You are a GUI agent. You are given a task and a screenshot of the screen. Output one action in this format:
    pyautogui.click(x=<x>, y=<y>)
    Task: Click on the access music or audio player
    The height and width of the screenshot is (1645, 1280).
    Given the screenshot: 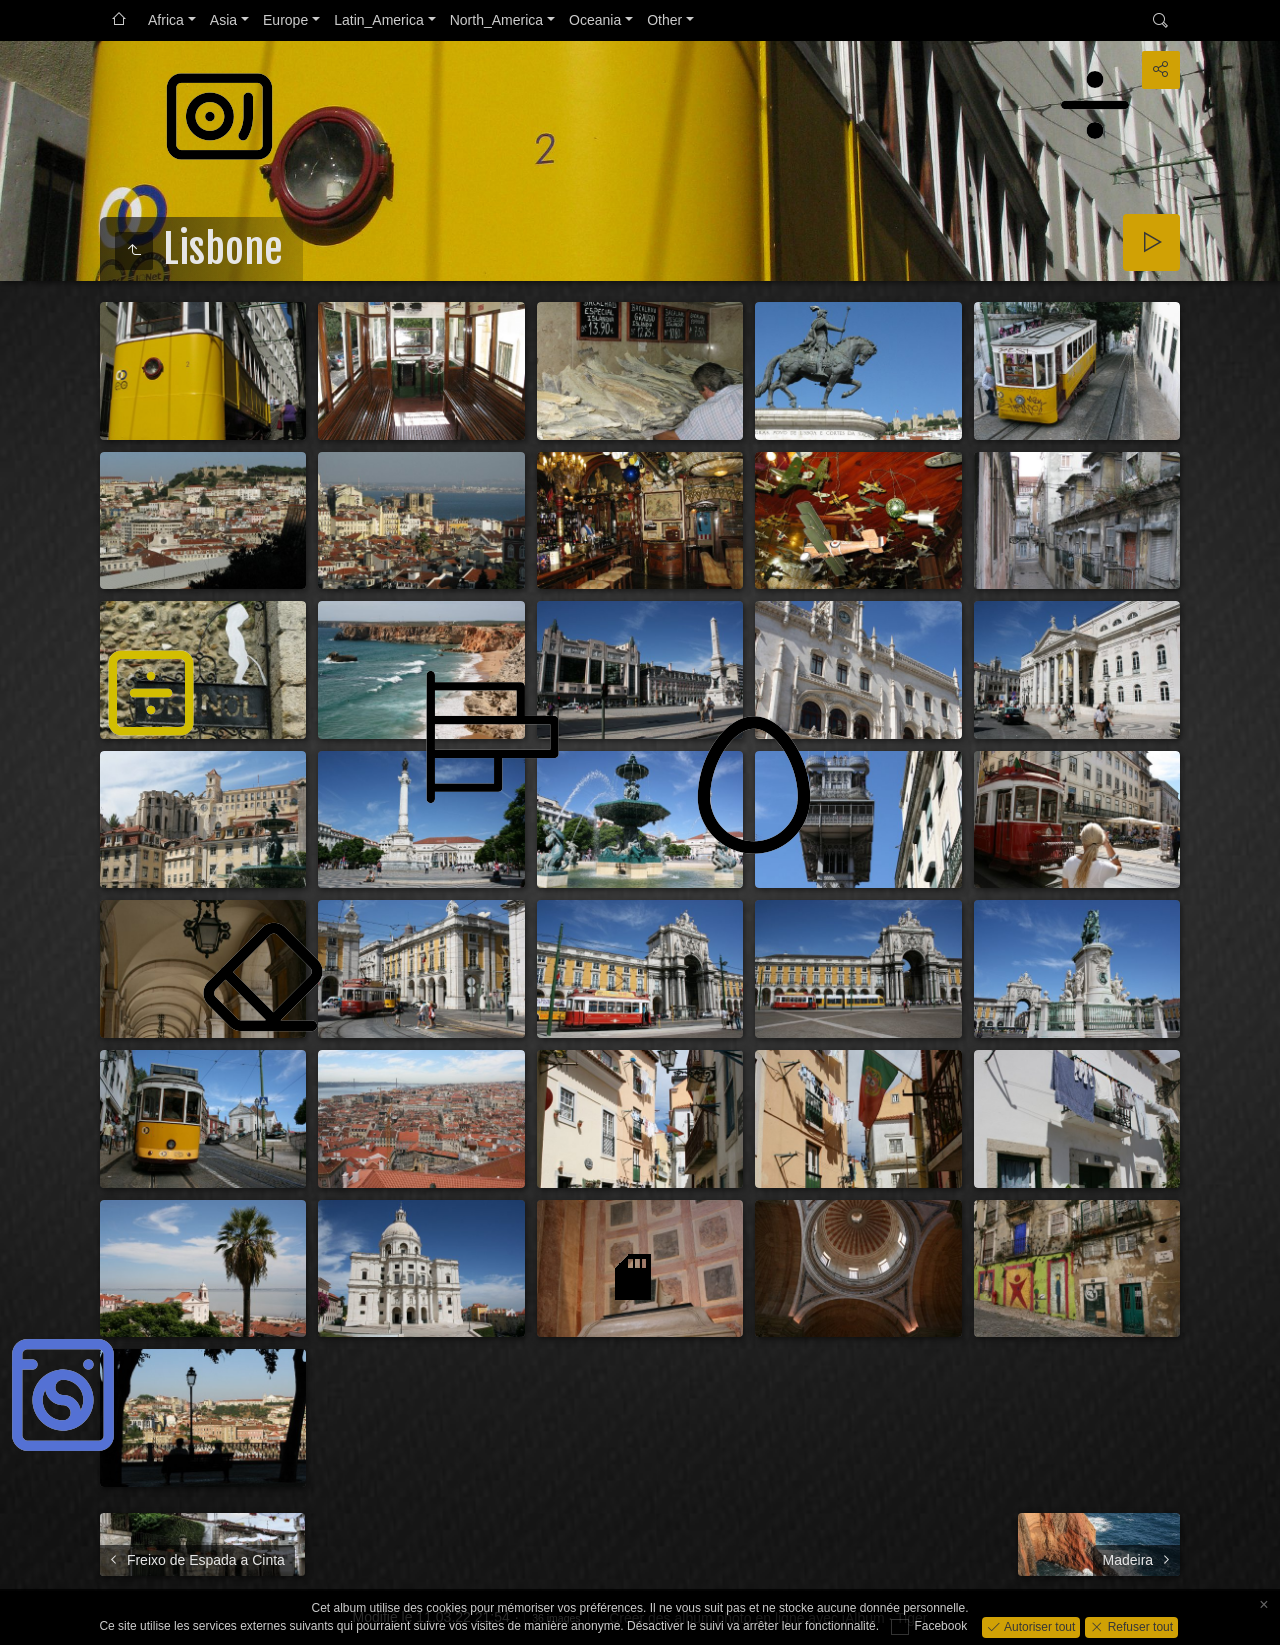 What is the action you would take?
    pyautogui.click(x=219, y=116)
    